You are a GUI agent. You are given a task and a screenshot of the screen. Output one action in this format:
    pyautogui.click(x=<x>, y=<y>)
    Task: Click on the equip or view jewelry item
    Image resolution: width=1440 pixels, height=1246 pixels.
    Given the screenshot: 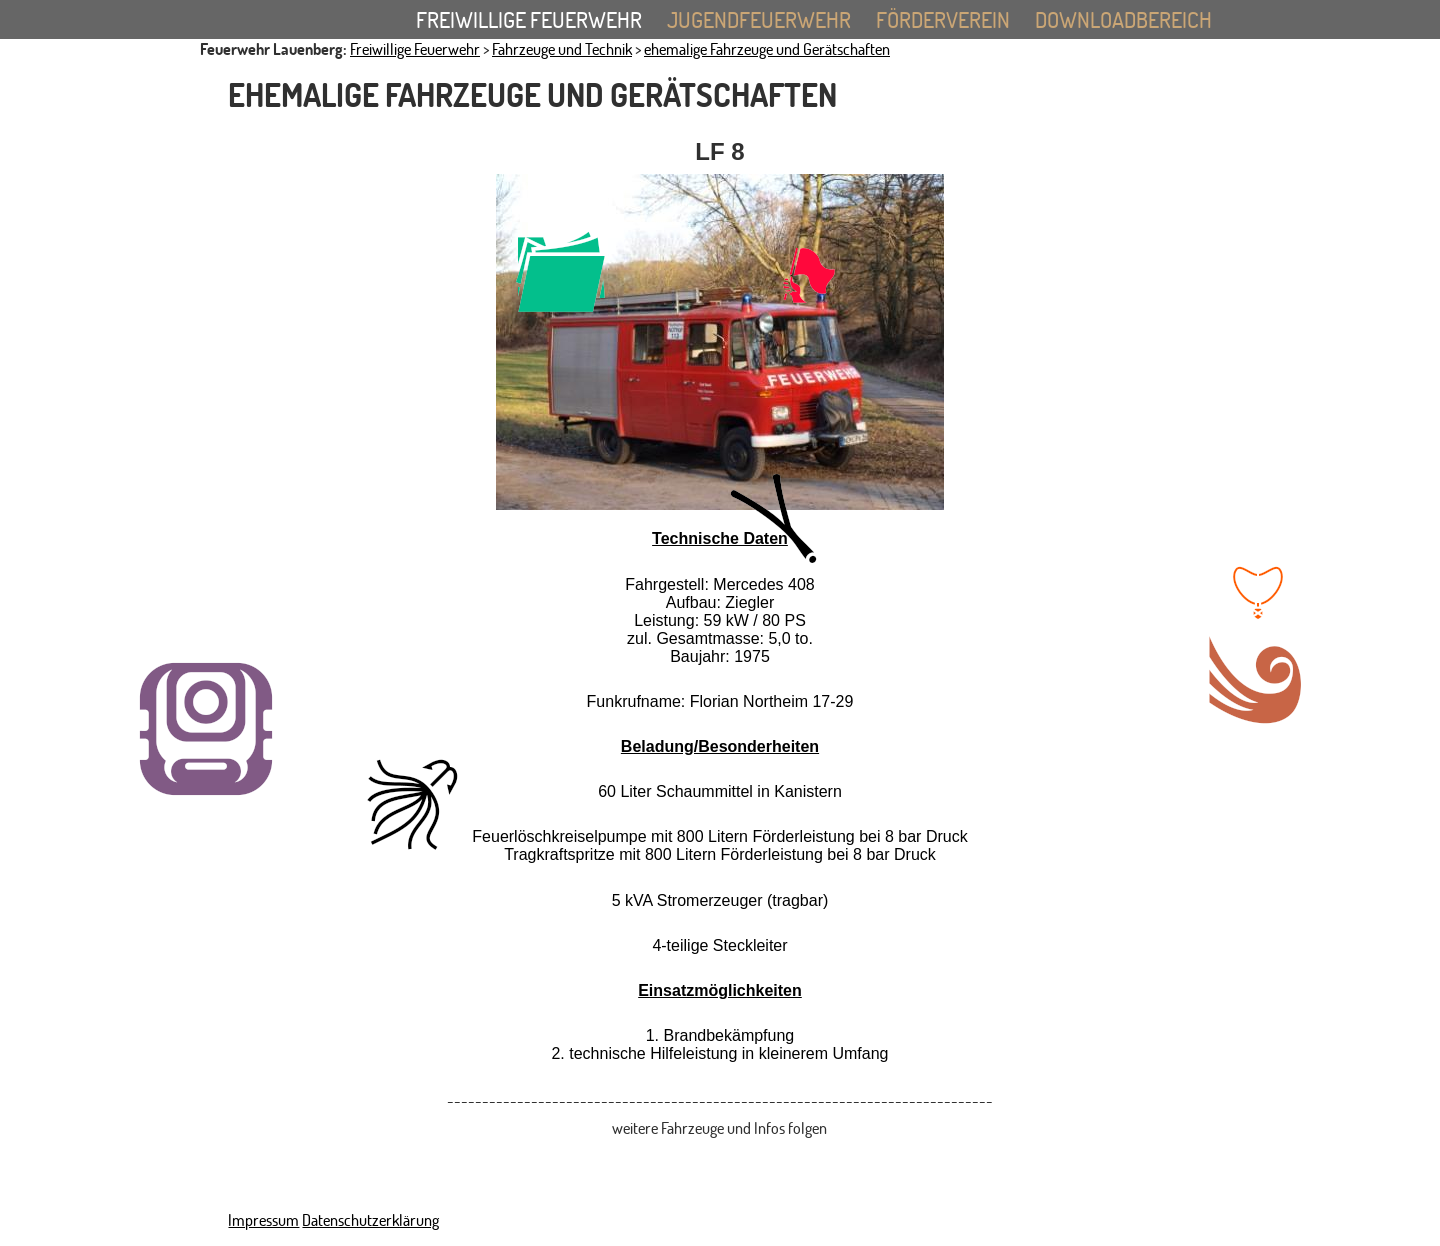 What is the action you would take?
    pyautogui.click(x=1258, y=593)
    